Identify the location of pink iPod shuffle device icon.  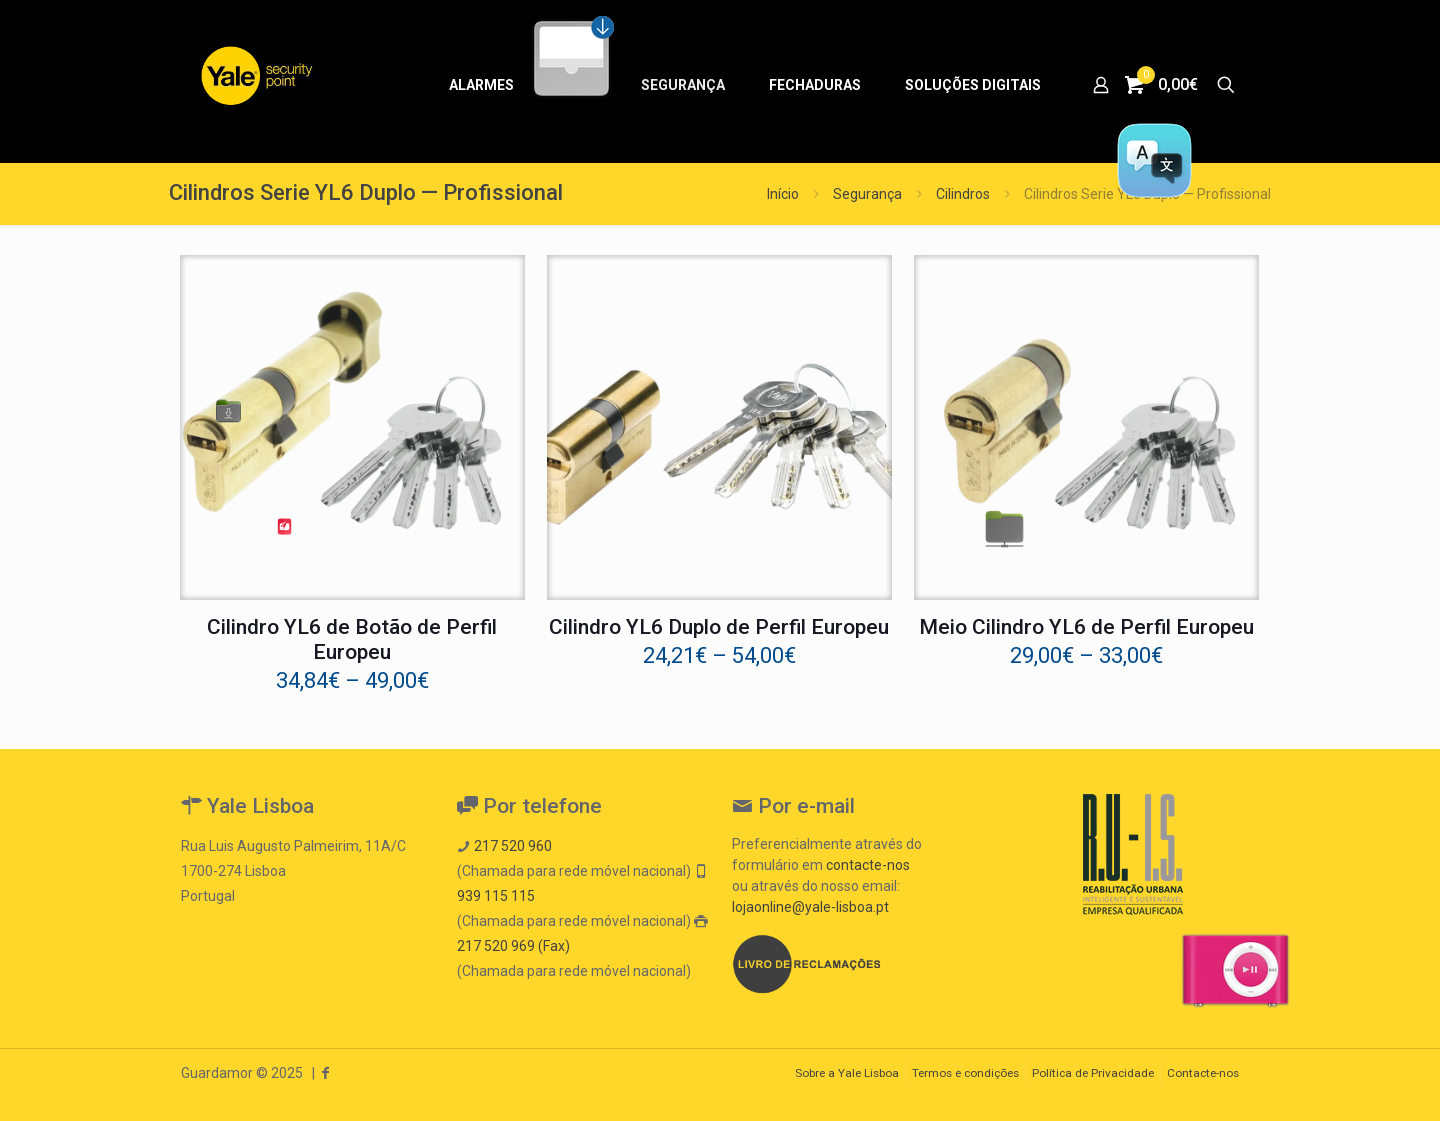
(1235, 950).